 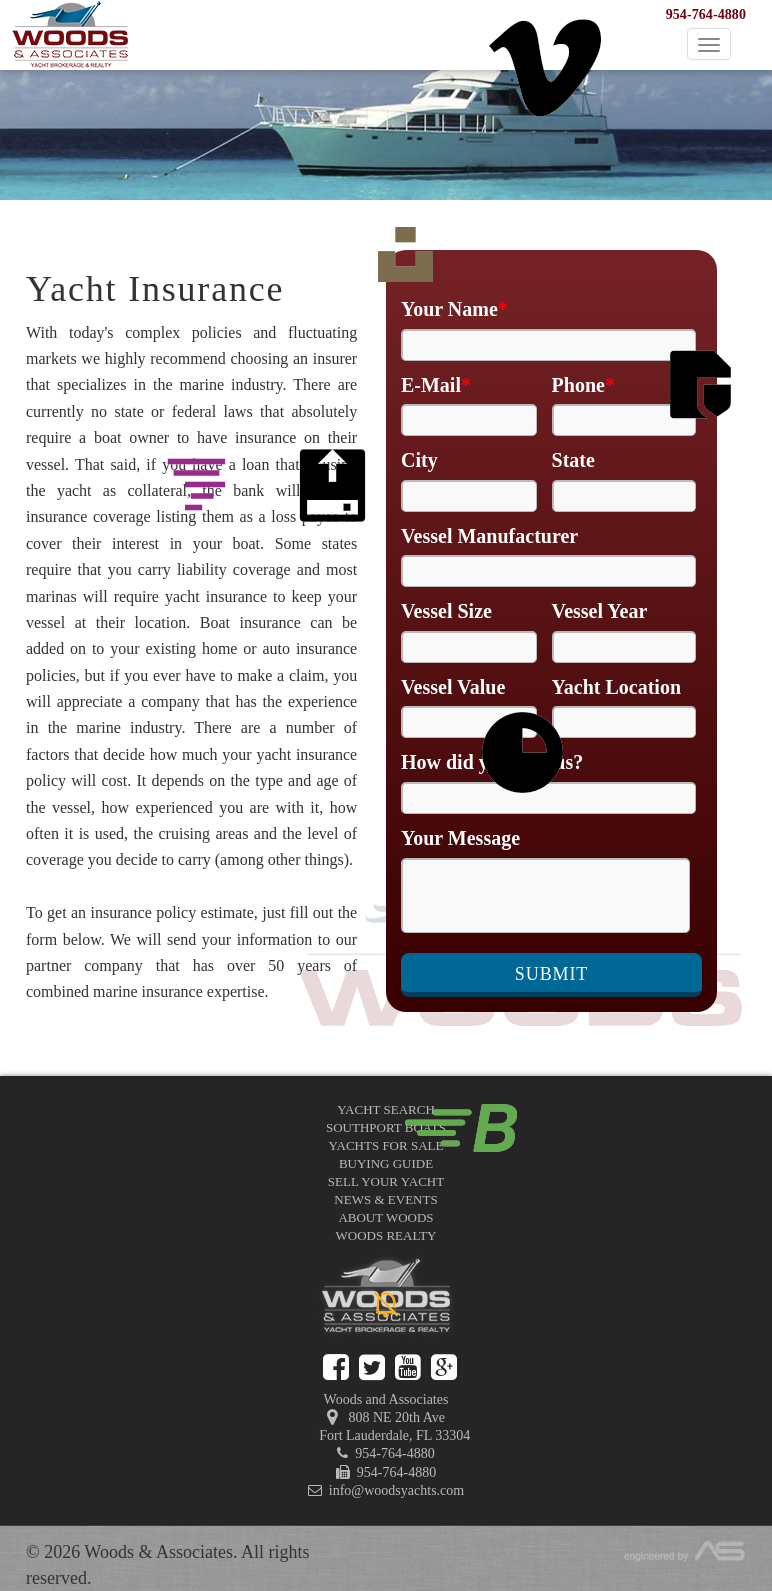 What do you see at coordinates (332, 485) in the screenshot?
I see `uninstall an application` at bounding box center [332, 485].